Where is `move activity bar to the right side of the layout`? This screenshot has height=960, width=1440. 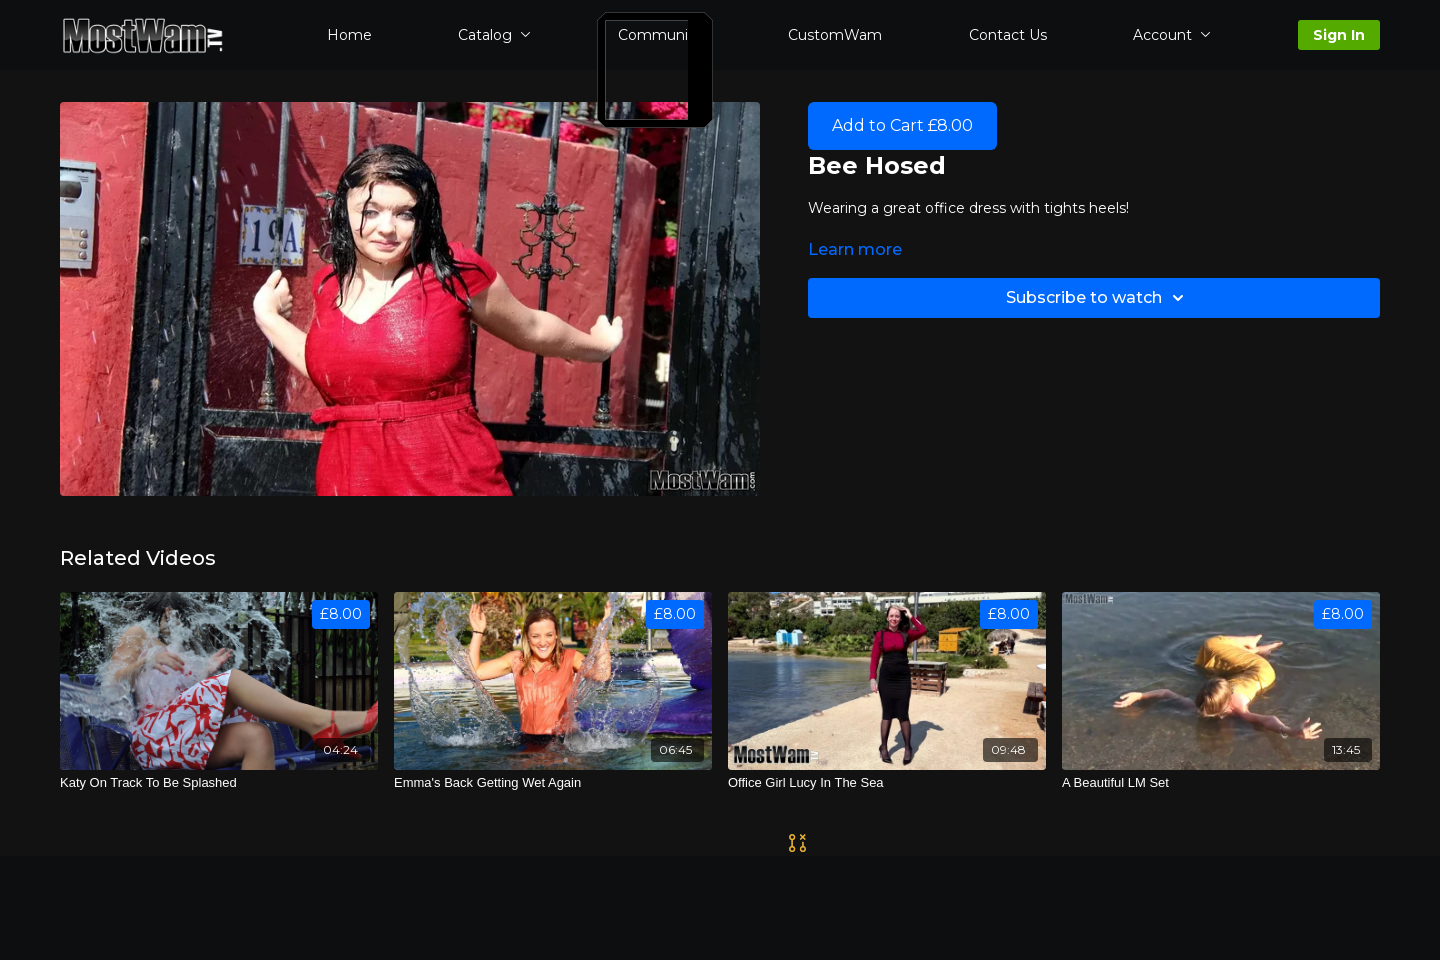 move activity bar to the right side of the layout is located at coordinates (655, 70).